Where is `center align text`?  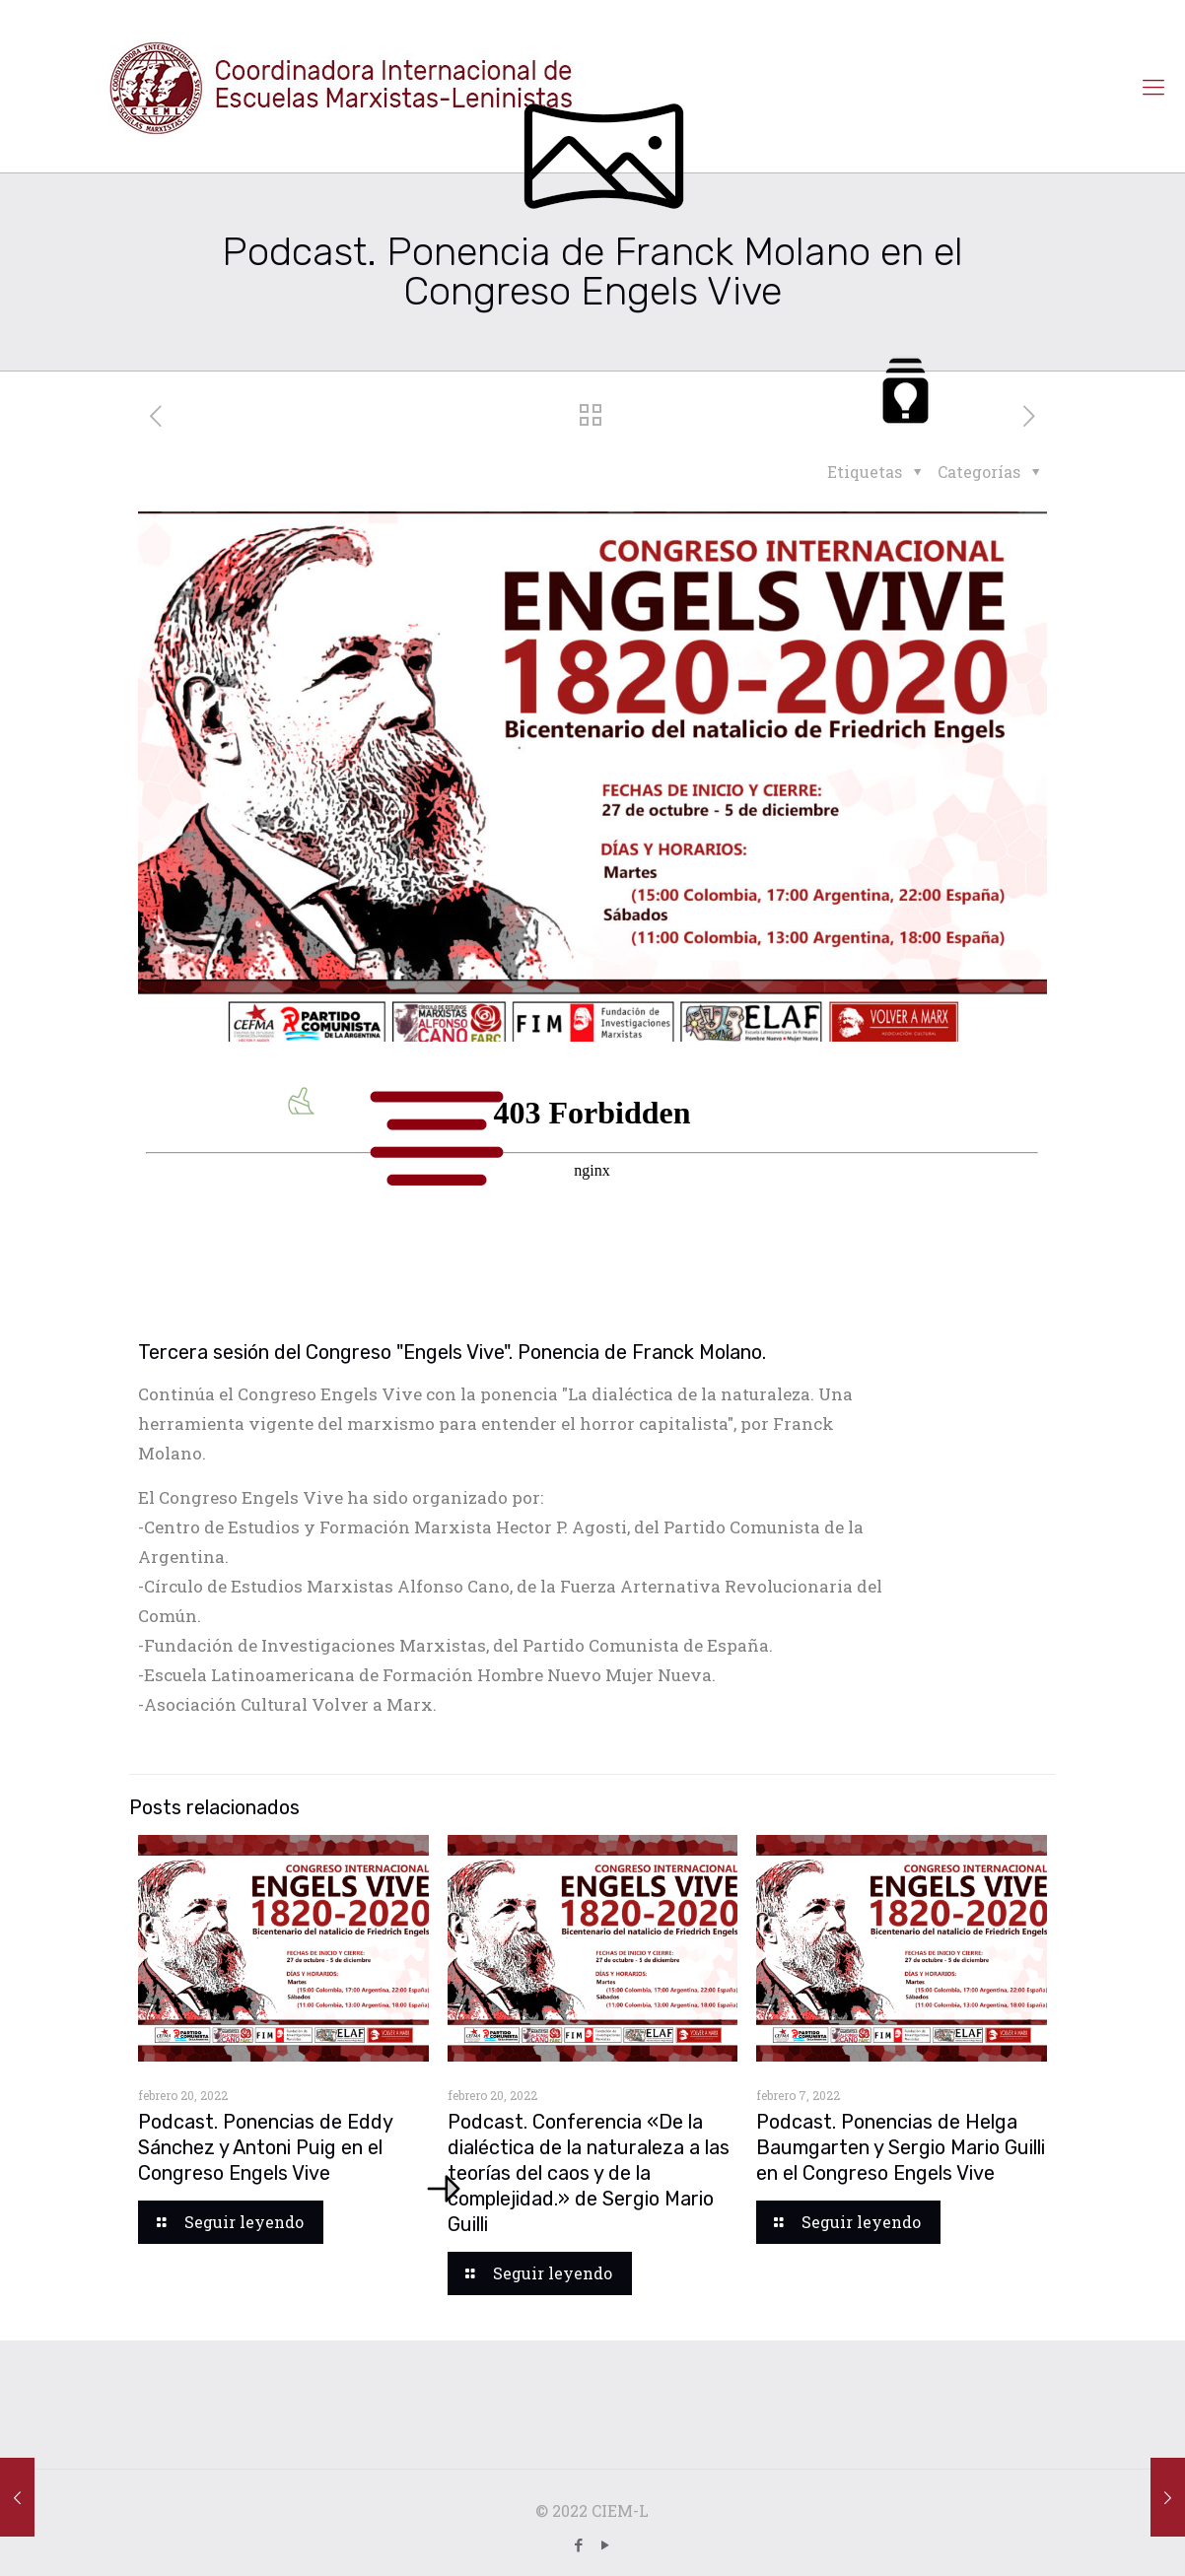 center align text is located at coordinates (437, 1141).